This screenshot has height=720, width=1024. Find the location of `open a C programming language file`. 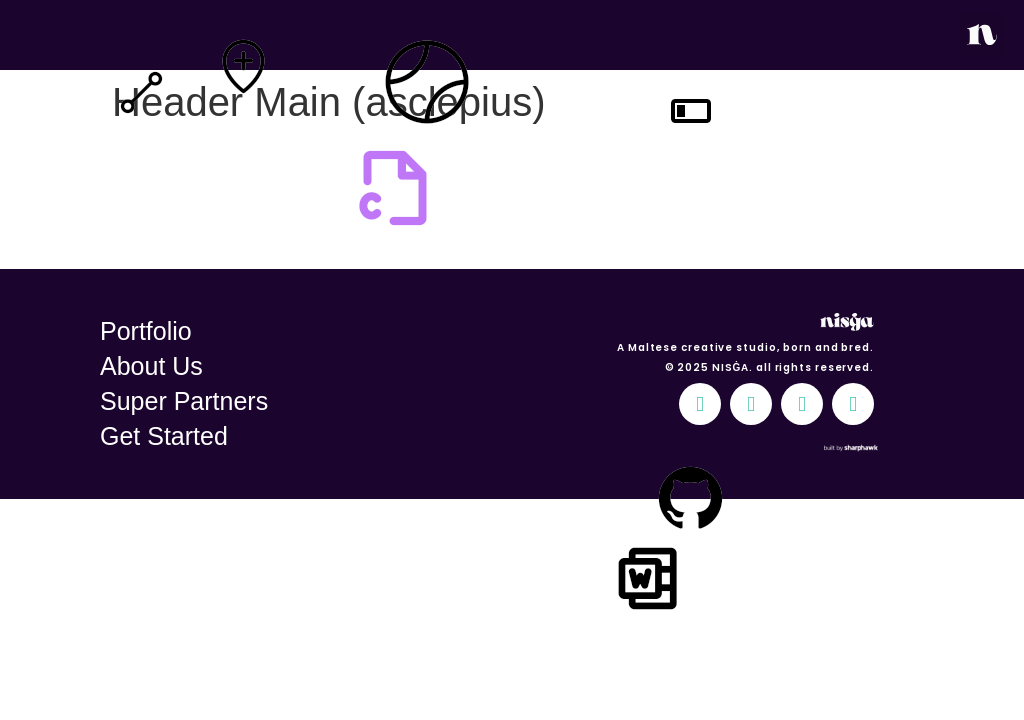

open a C programming language file is located at coordinates (395, 188).